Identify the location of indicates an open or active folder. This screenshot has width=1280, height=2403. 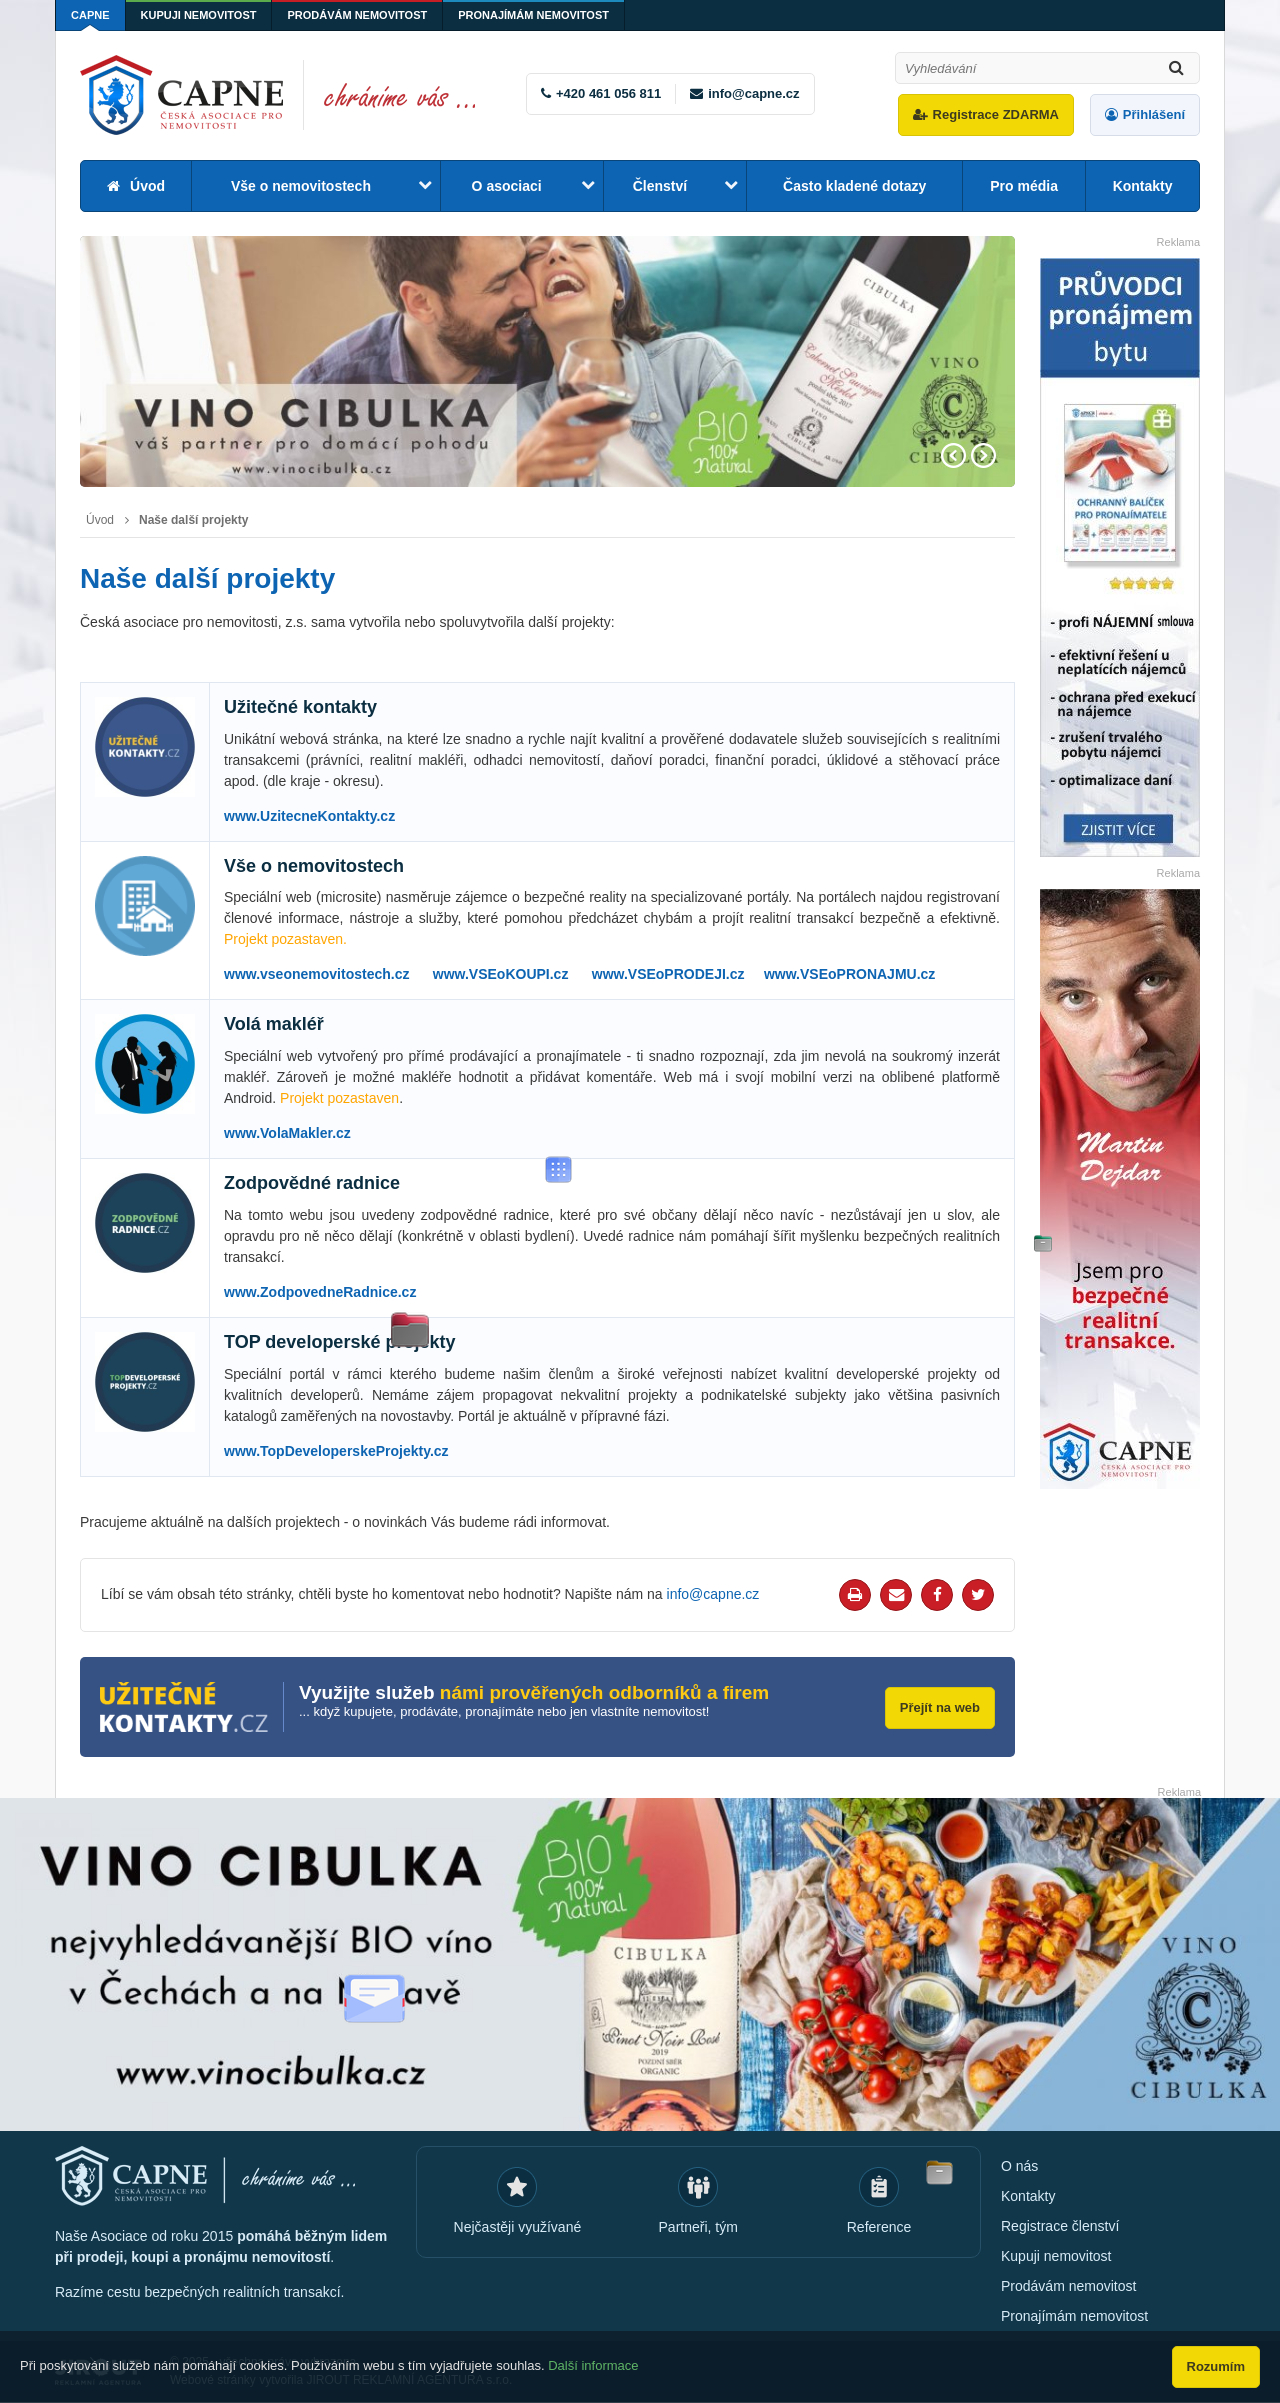
(410, 1329).